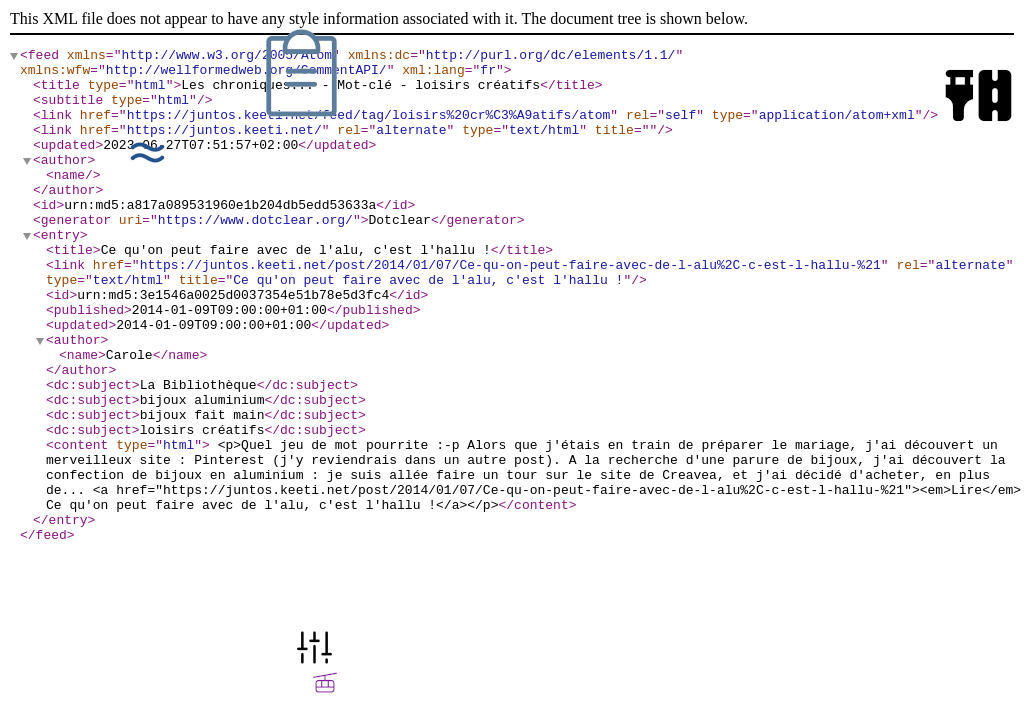  Describe the element at coordinates (314, 647) in the screenshot. I see `adjust settings or preferences` at that location.